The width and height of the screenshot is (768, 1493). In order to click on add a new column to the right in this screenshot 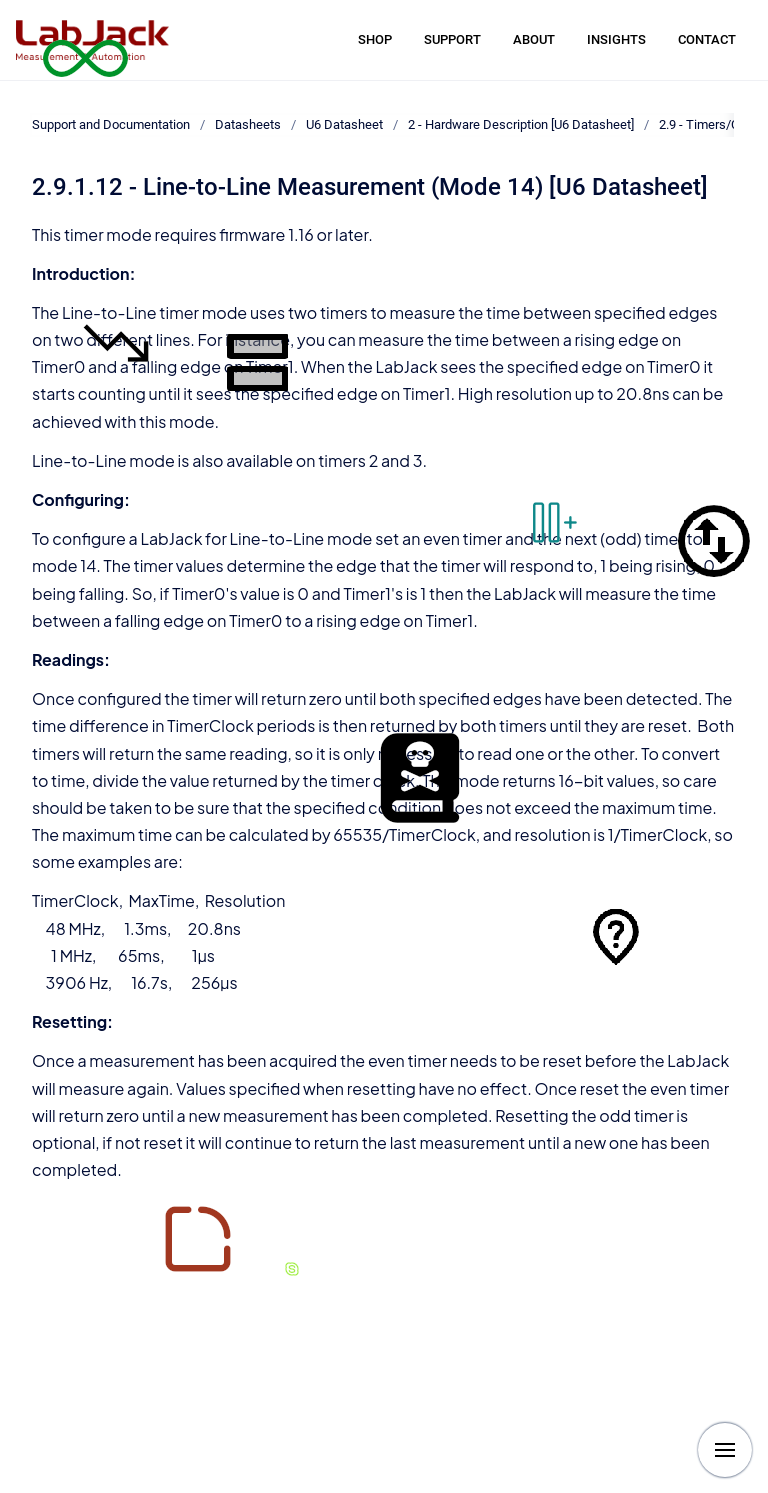, I will do `click(551, 522)`.